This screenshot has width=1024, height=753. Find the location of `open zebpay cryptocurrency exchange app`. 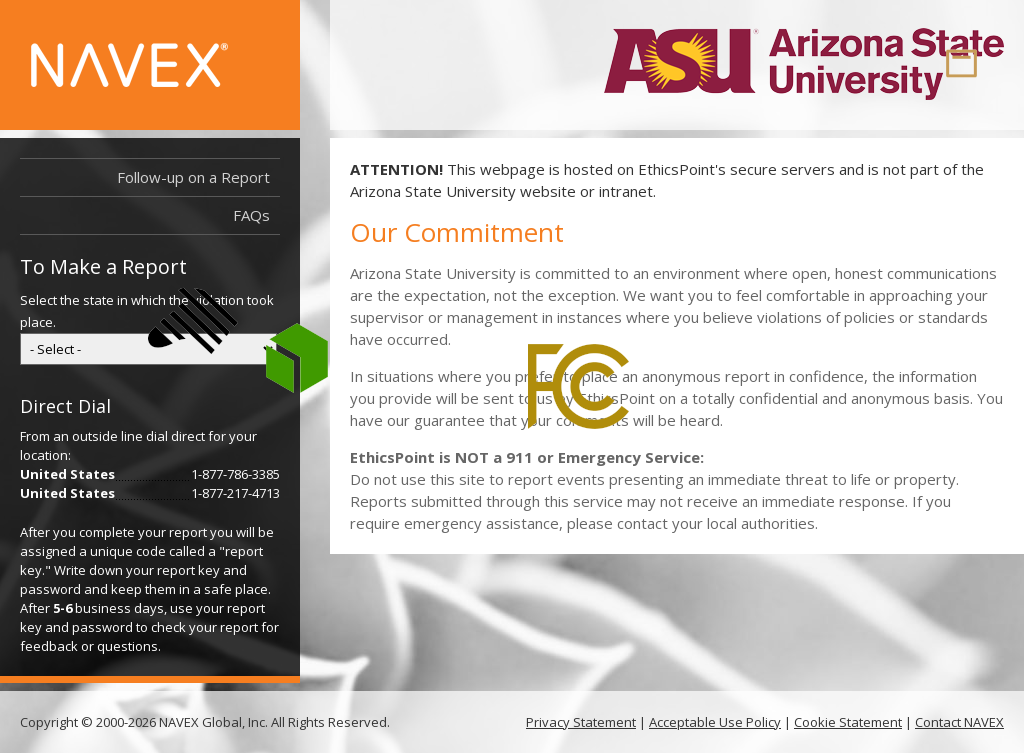

open zebpay cryptocurrency exchange app is located at coordinates (193, 321).